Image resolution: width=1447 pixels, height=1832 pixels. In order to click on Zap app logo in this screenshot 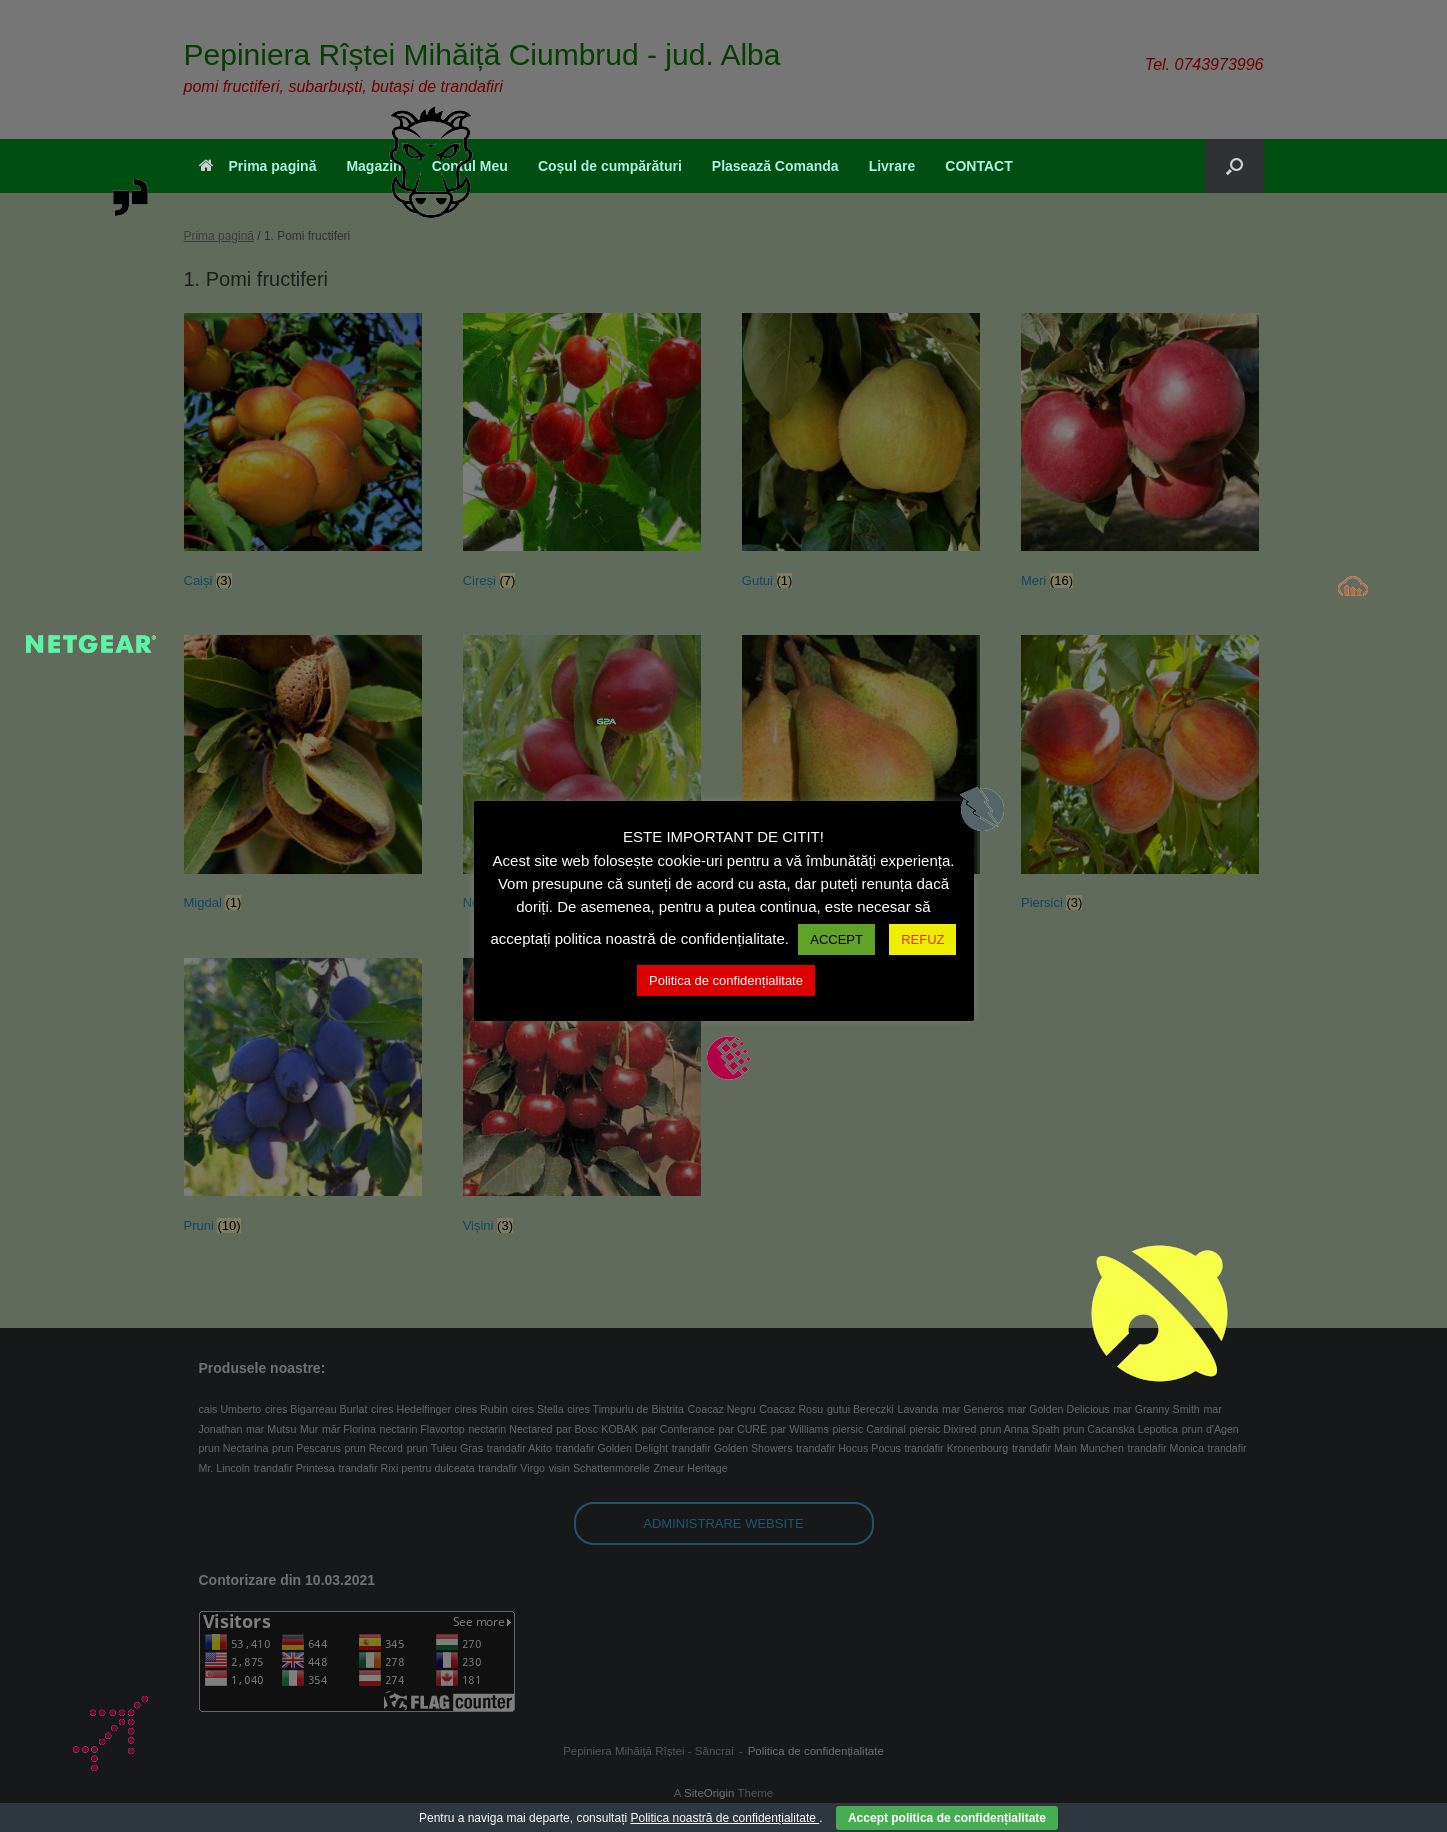, I will do `click(982, 809)`.